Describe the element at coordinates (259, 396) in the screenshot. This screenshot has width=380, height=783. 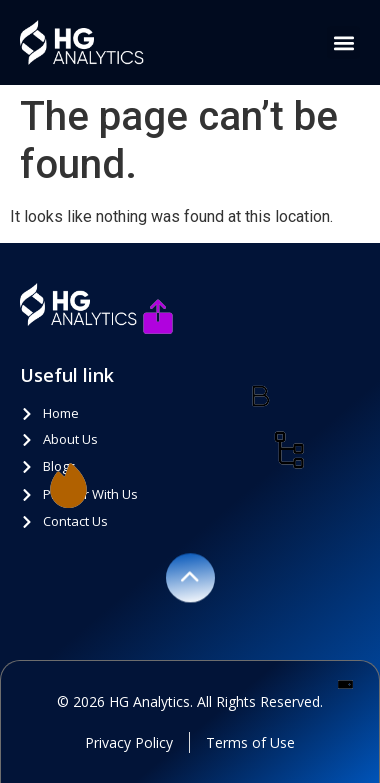
I see `apply bold formatting to selected text` at that location.